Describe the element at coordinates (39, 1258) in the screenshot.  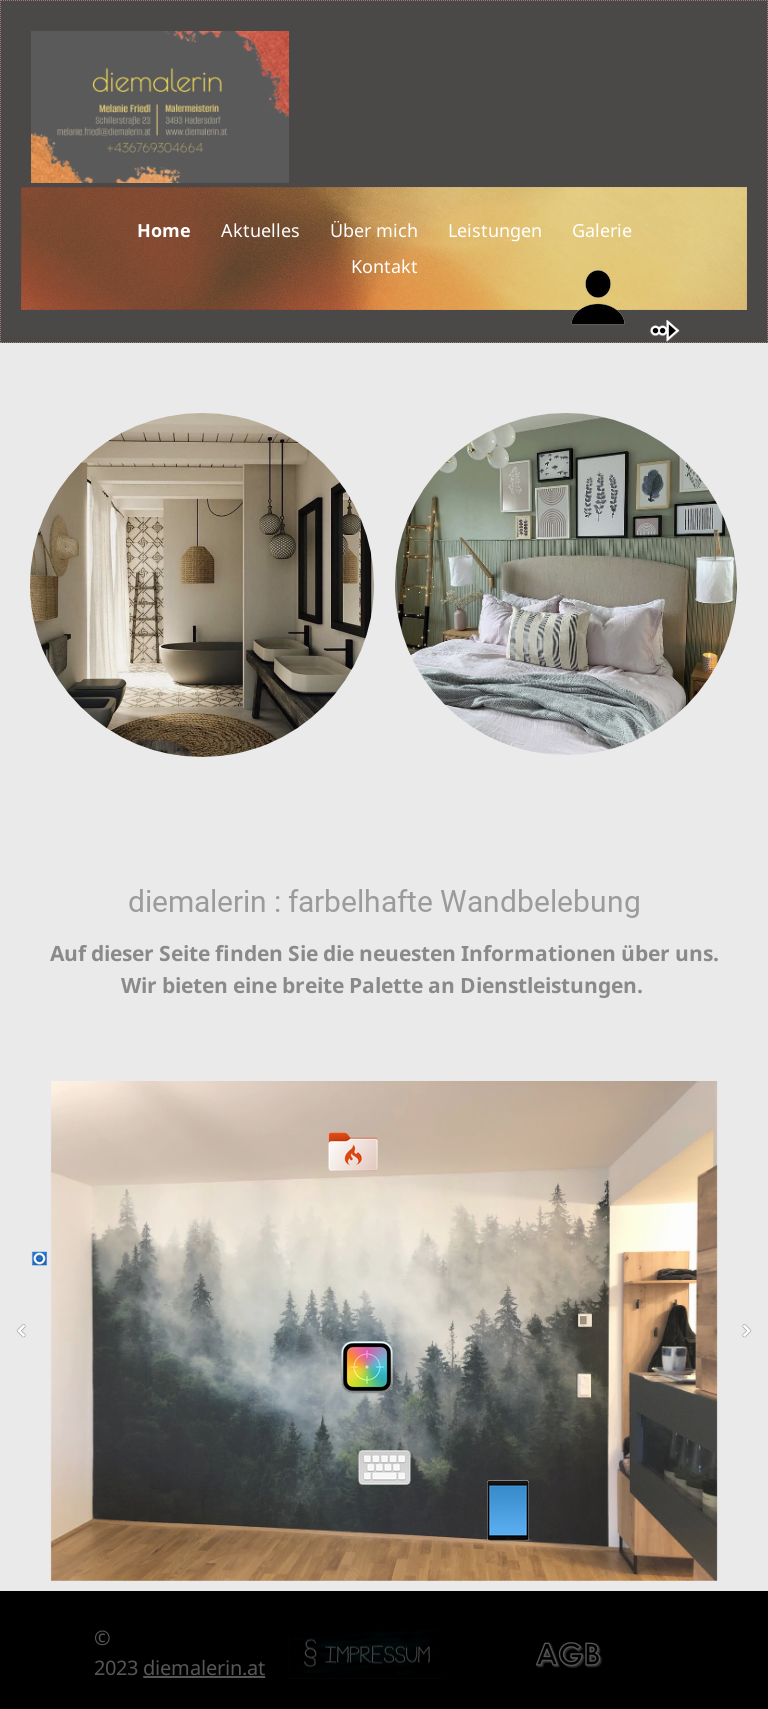
I see `iPod shuffle device connected` at that location.